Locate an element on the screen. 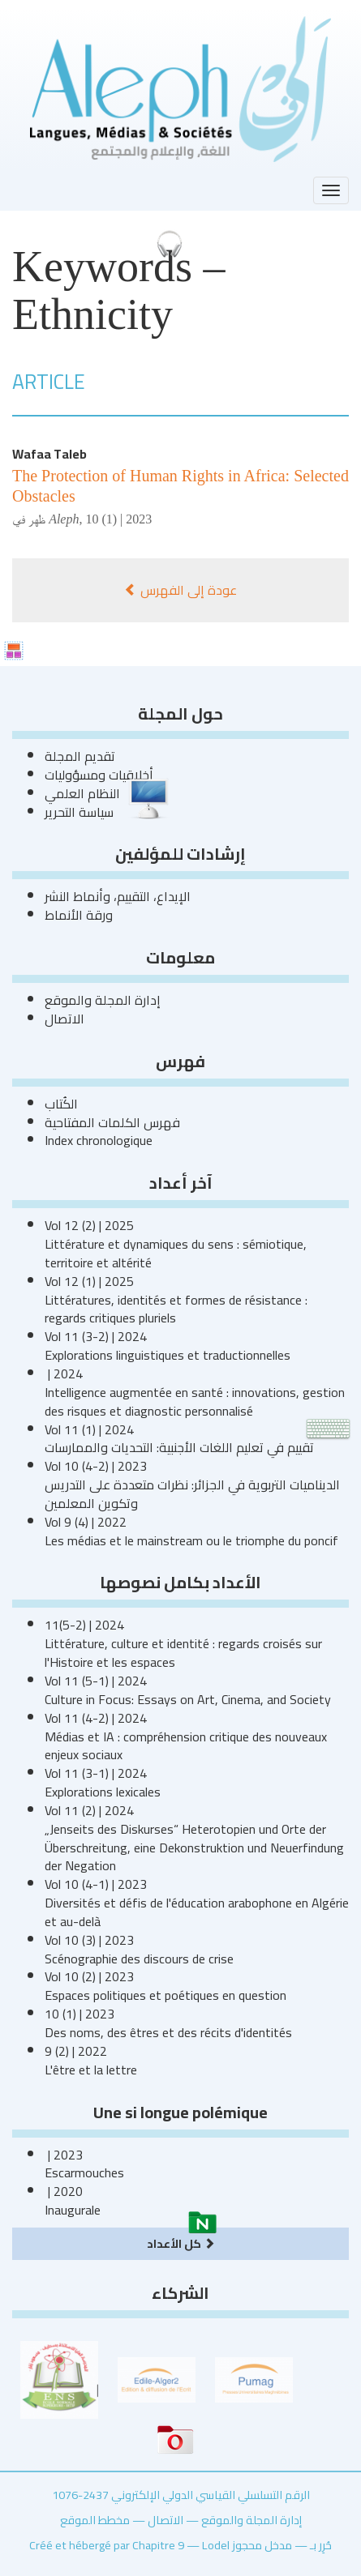 The width and height of the screenshot is (361, 2576). connect bluetooth headphones is located at coordinates (170, 244).